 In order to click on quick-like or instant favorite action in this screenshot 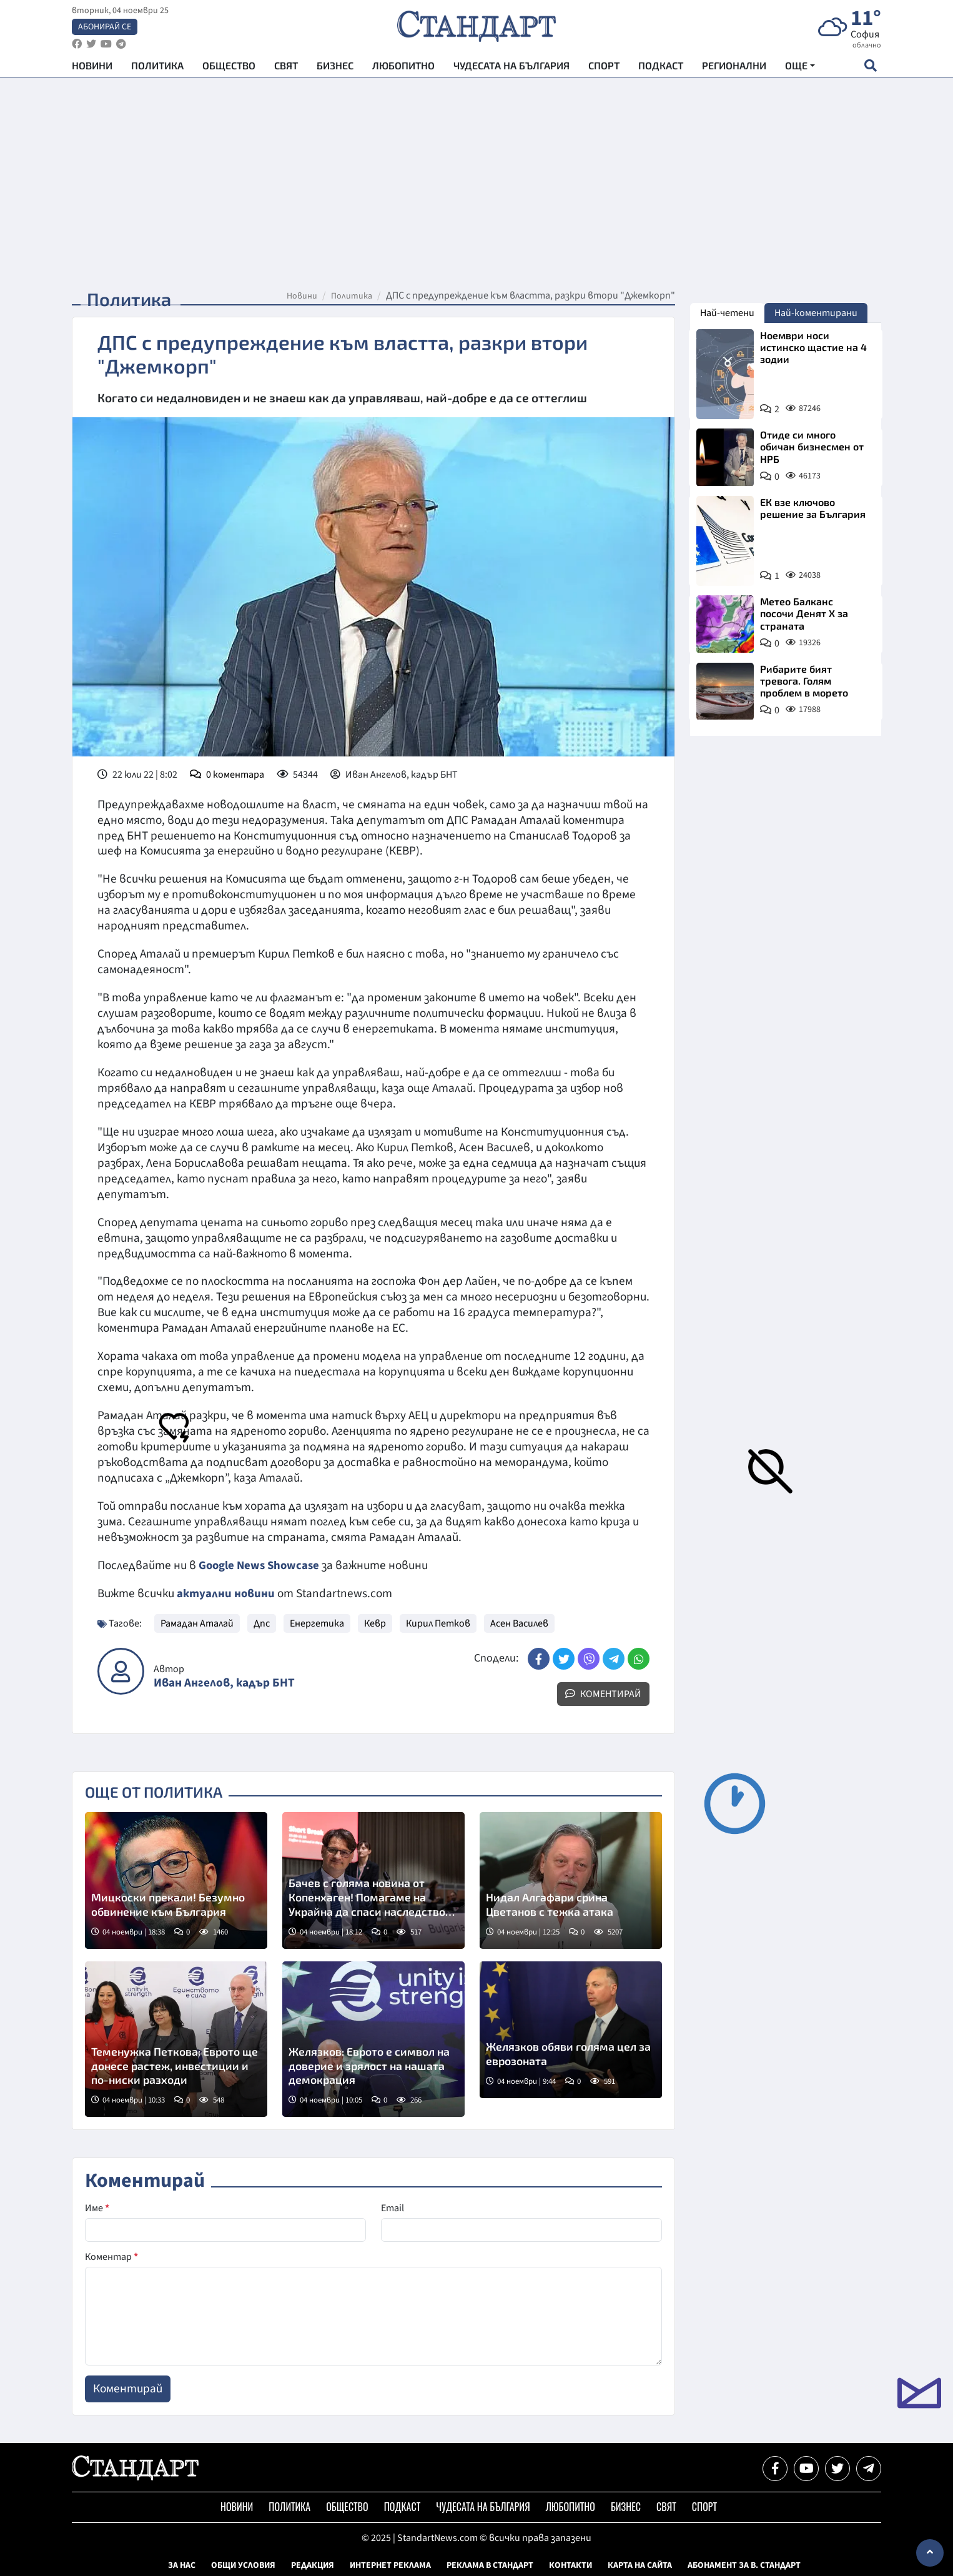, I will do `click(174, 1426)`.